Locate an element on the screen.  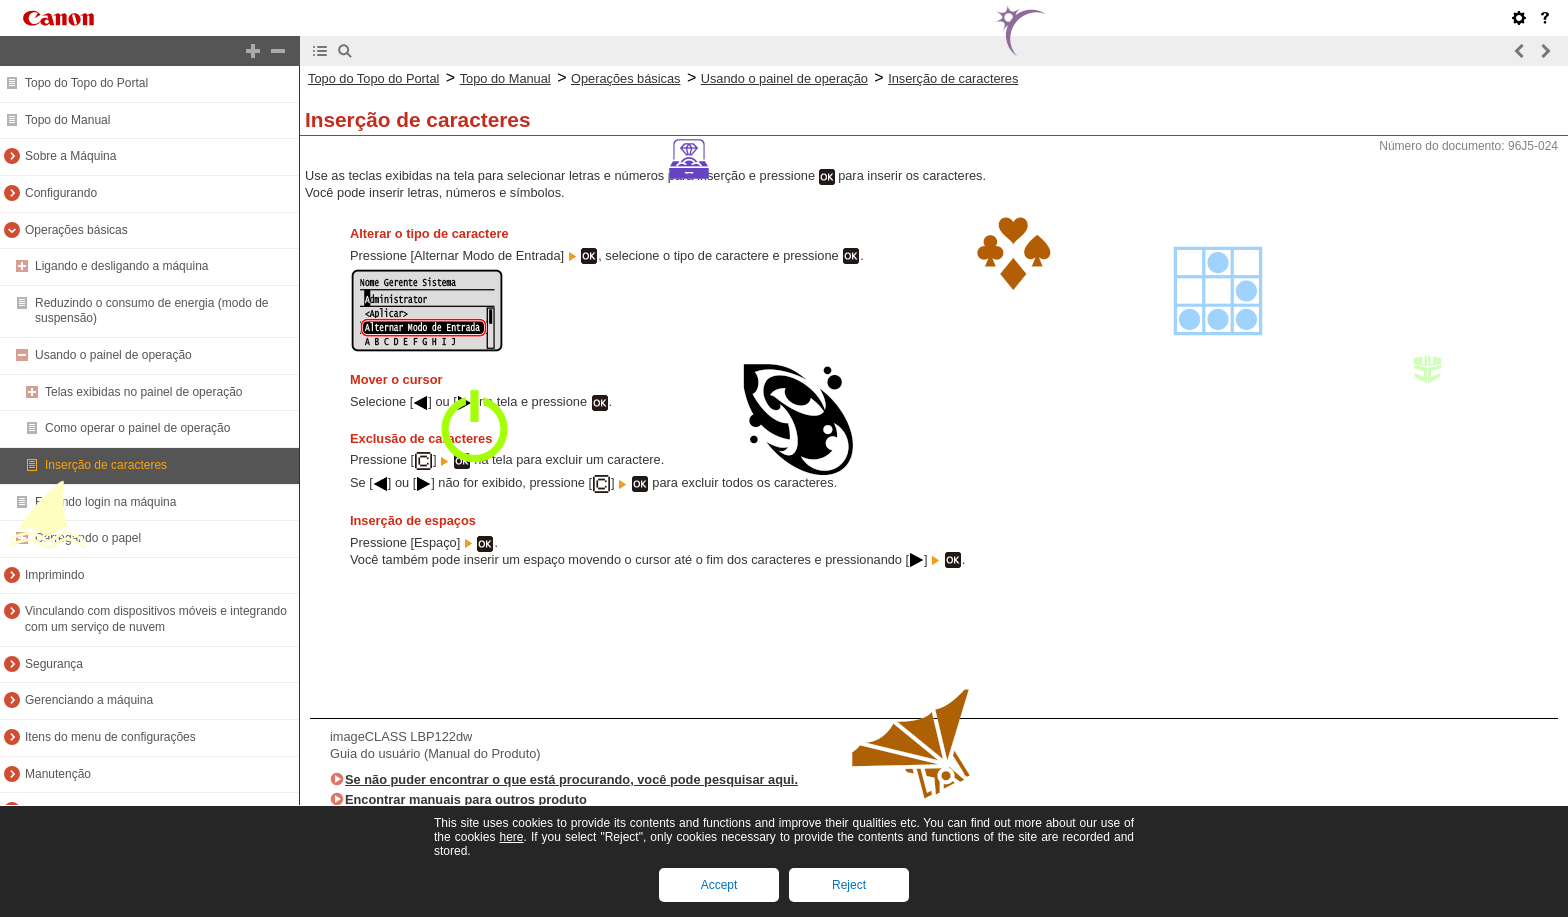
indicates shark or dangerous water warning is located at coordinates (48, 515).